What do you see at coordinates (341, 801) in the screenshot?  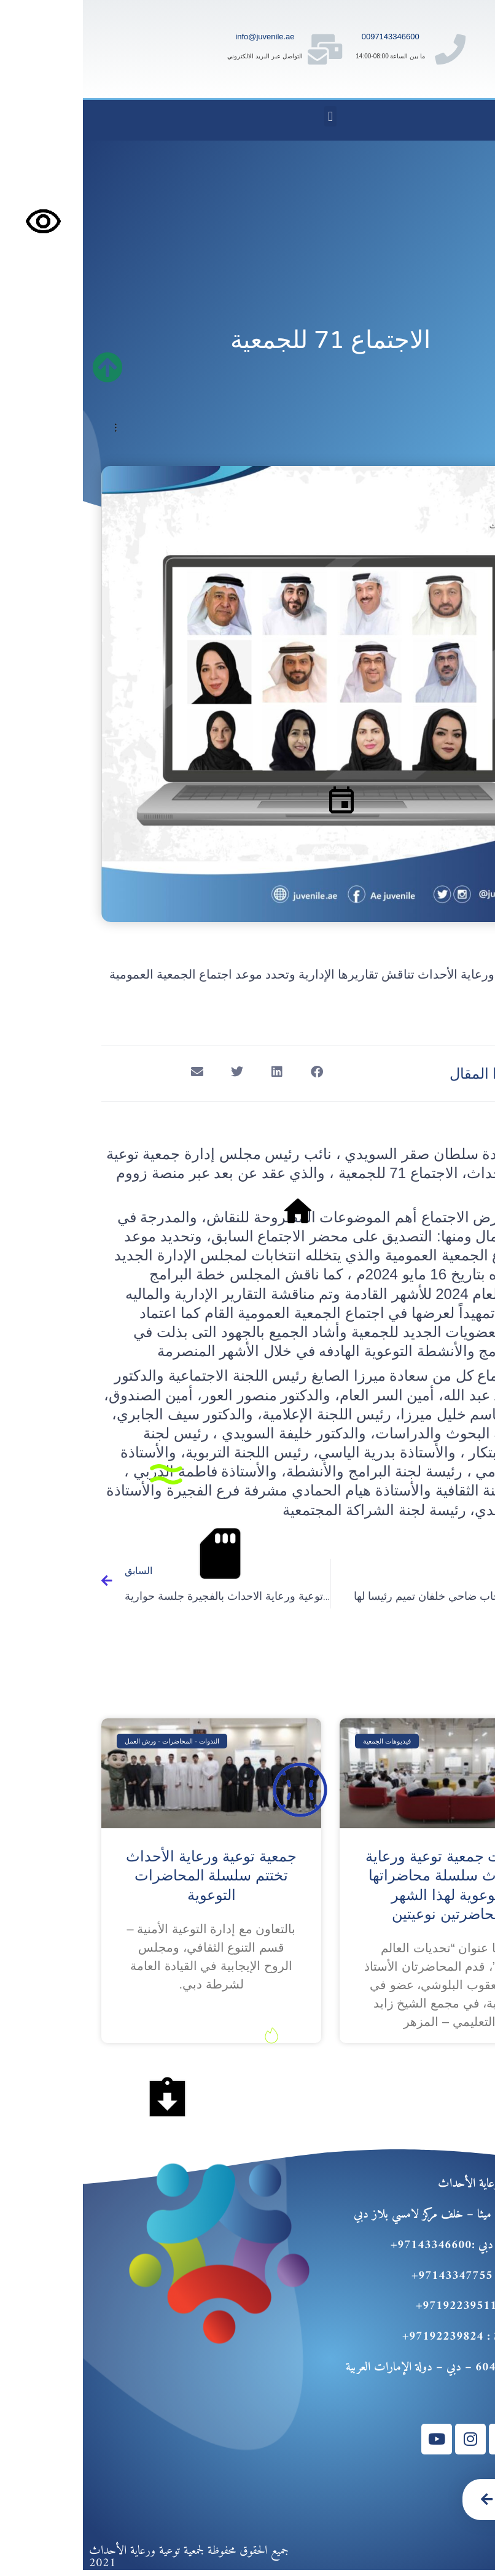 I see `add a calendar event` at bounding box center [341, 801].